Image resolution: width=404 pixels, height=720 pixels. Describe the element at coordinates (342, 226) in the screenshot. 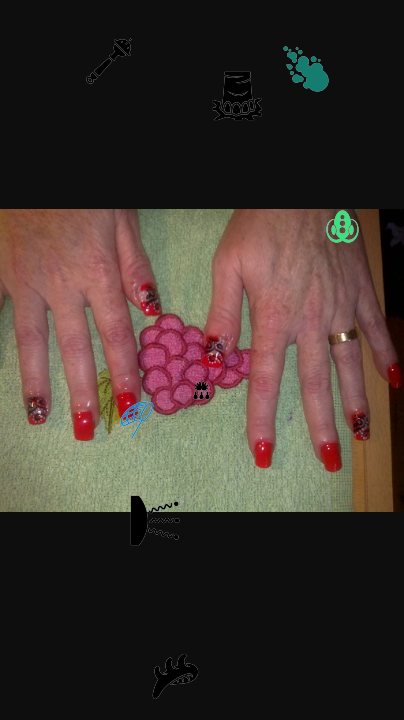

I see `decorative game badge or achievement emblem` at that location.